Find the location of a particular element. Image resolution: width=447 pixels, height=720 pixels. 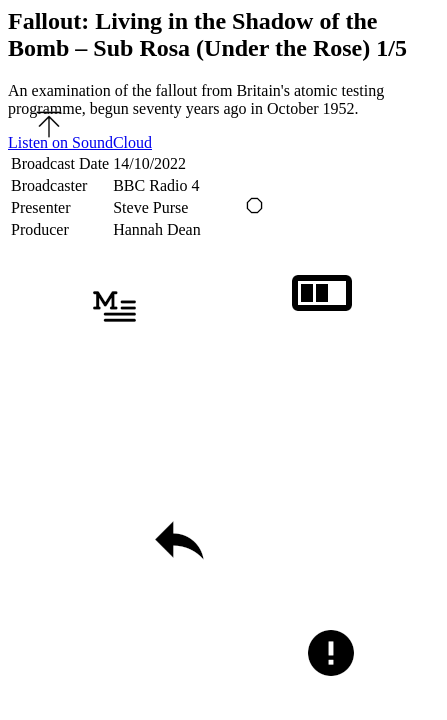

indicates battery at 50% charge is located at coordinates (322, 293).